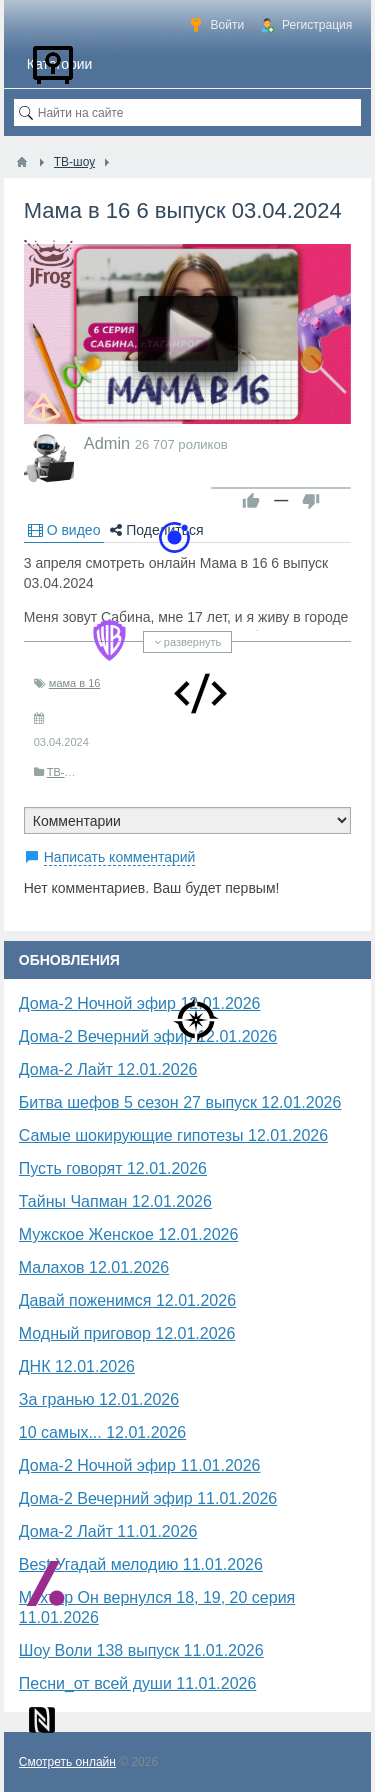 This screenshot has width=375, height=1792. I want to click on view or edit source code, so click(200, 693).